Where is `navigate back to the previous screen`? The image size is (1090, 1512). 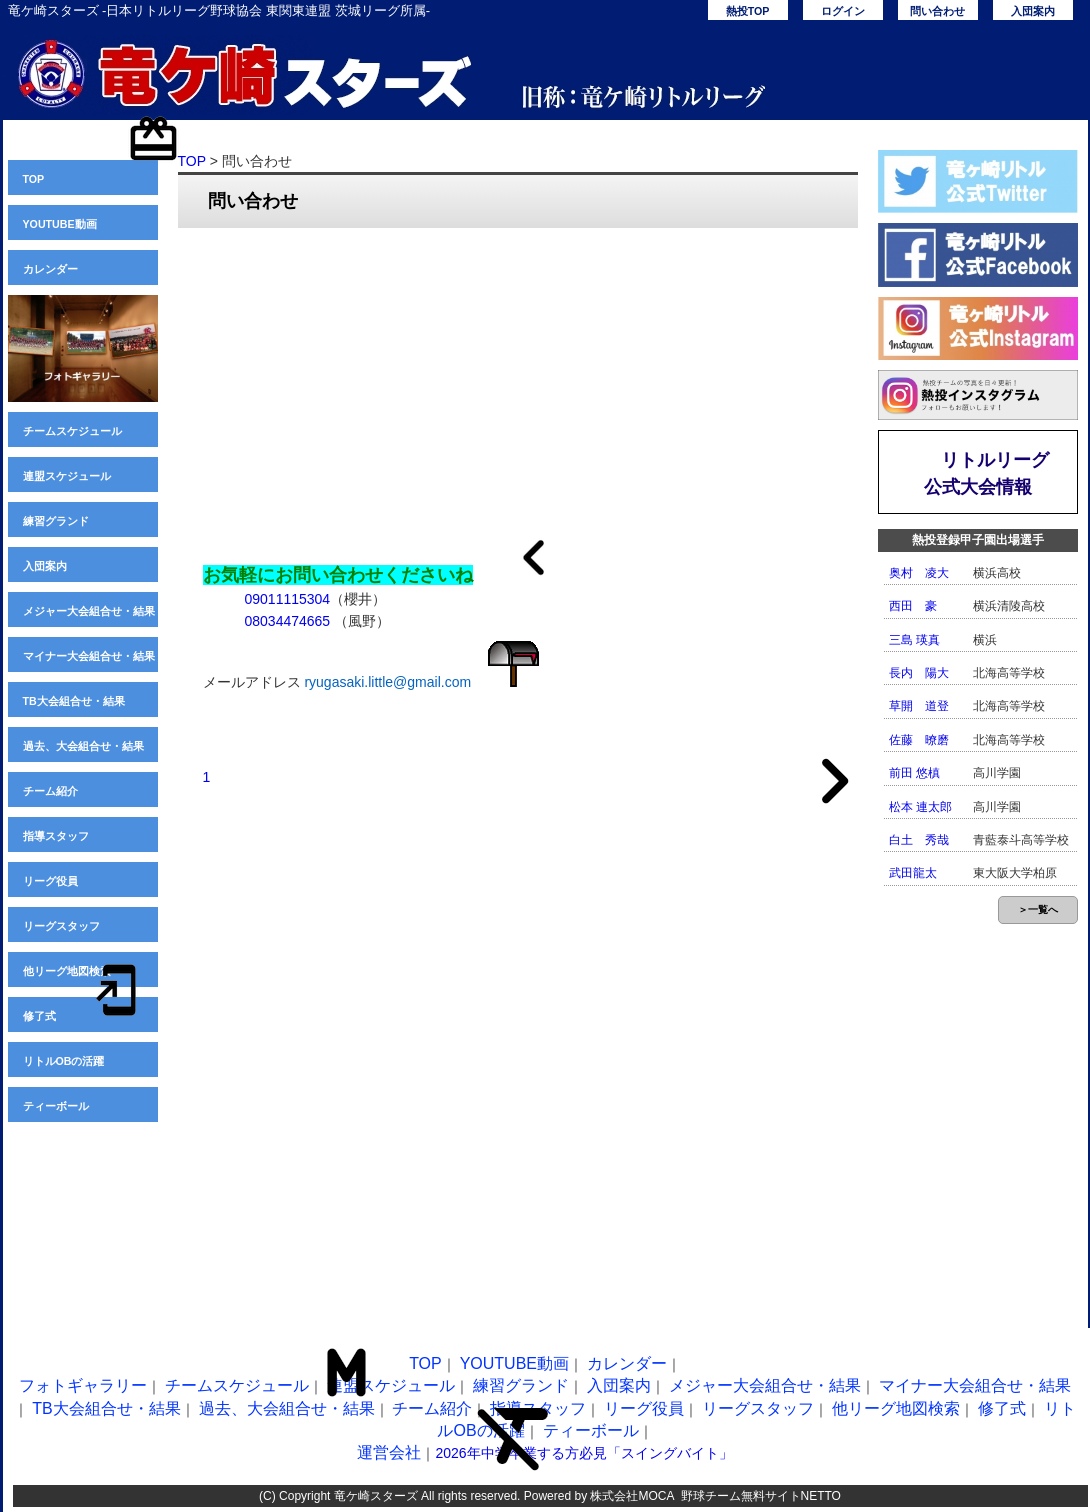 navigate back to the previous screen is located at coordinates (534, 557).